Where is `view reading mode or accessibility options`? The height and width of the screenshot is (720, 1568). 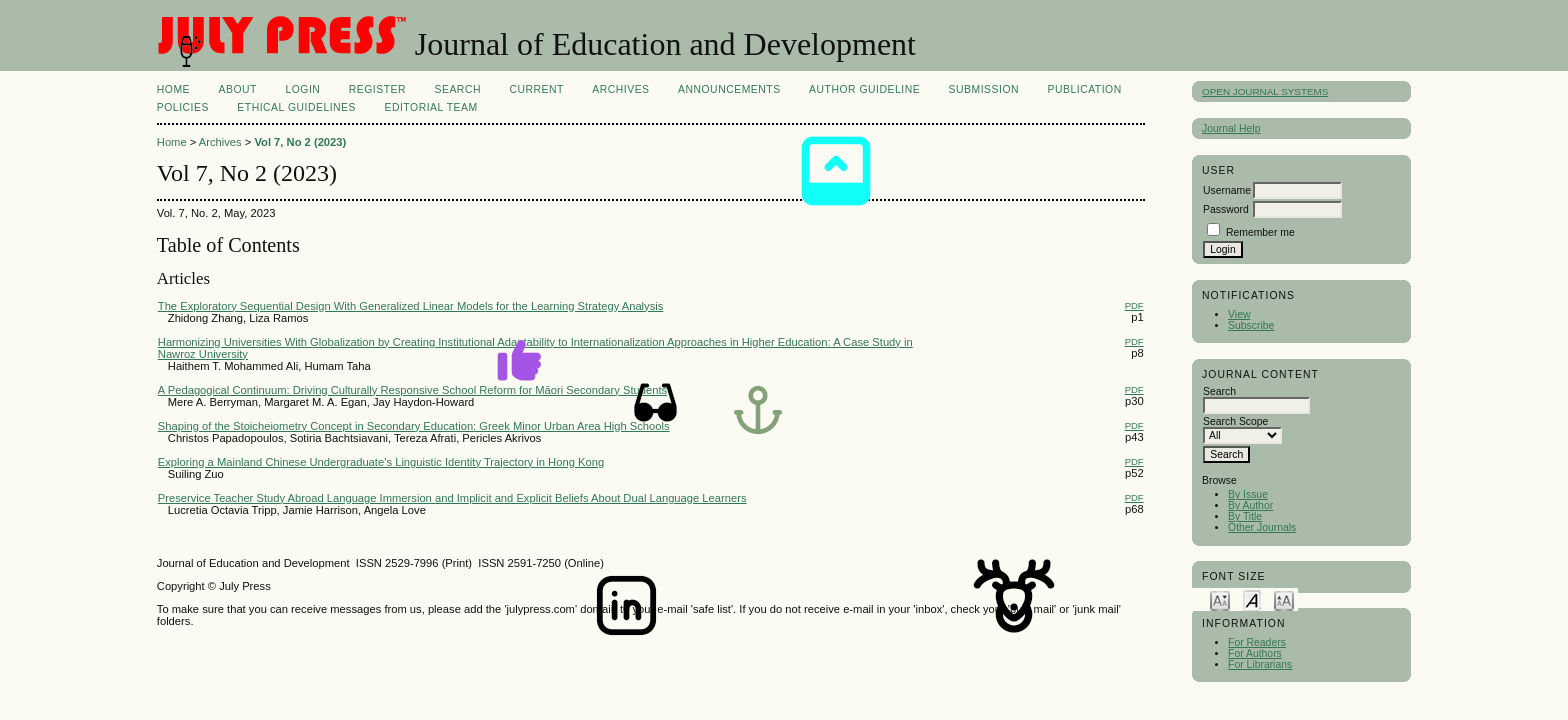 view reading mode or accessibility options is located at coordinates (655, 402).